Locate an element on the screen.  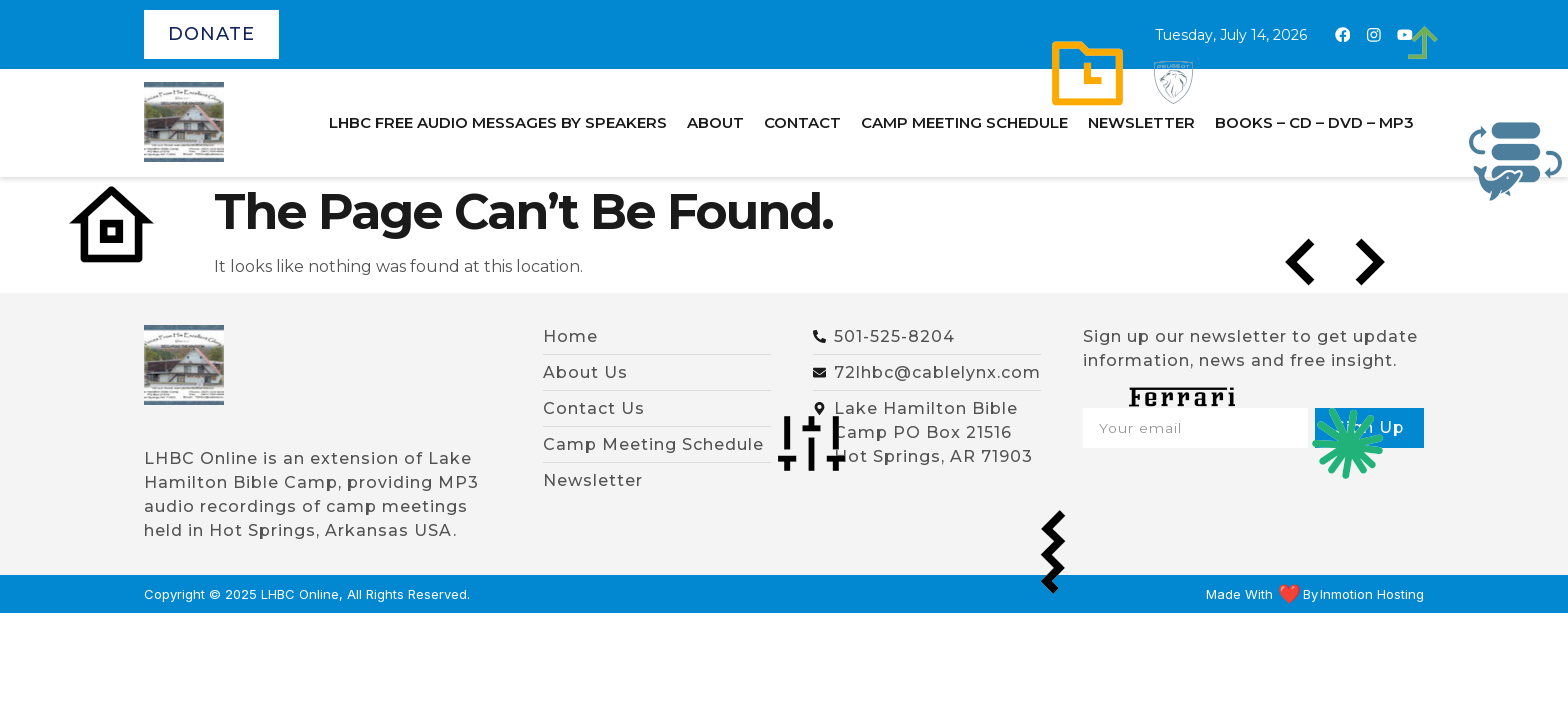
access audio or sound settings is located at coordinates (811, 443).